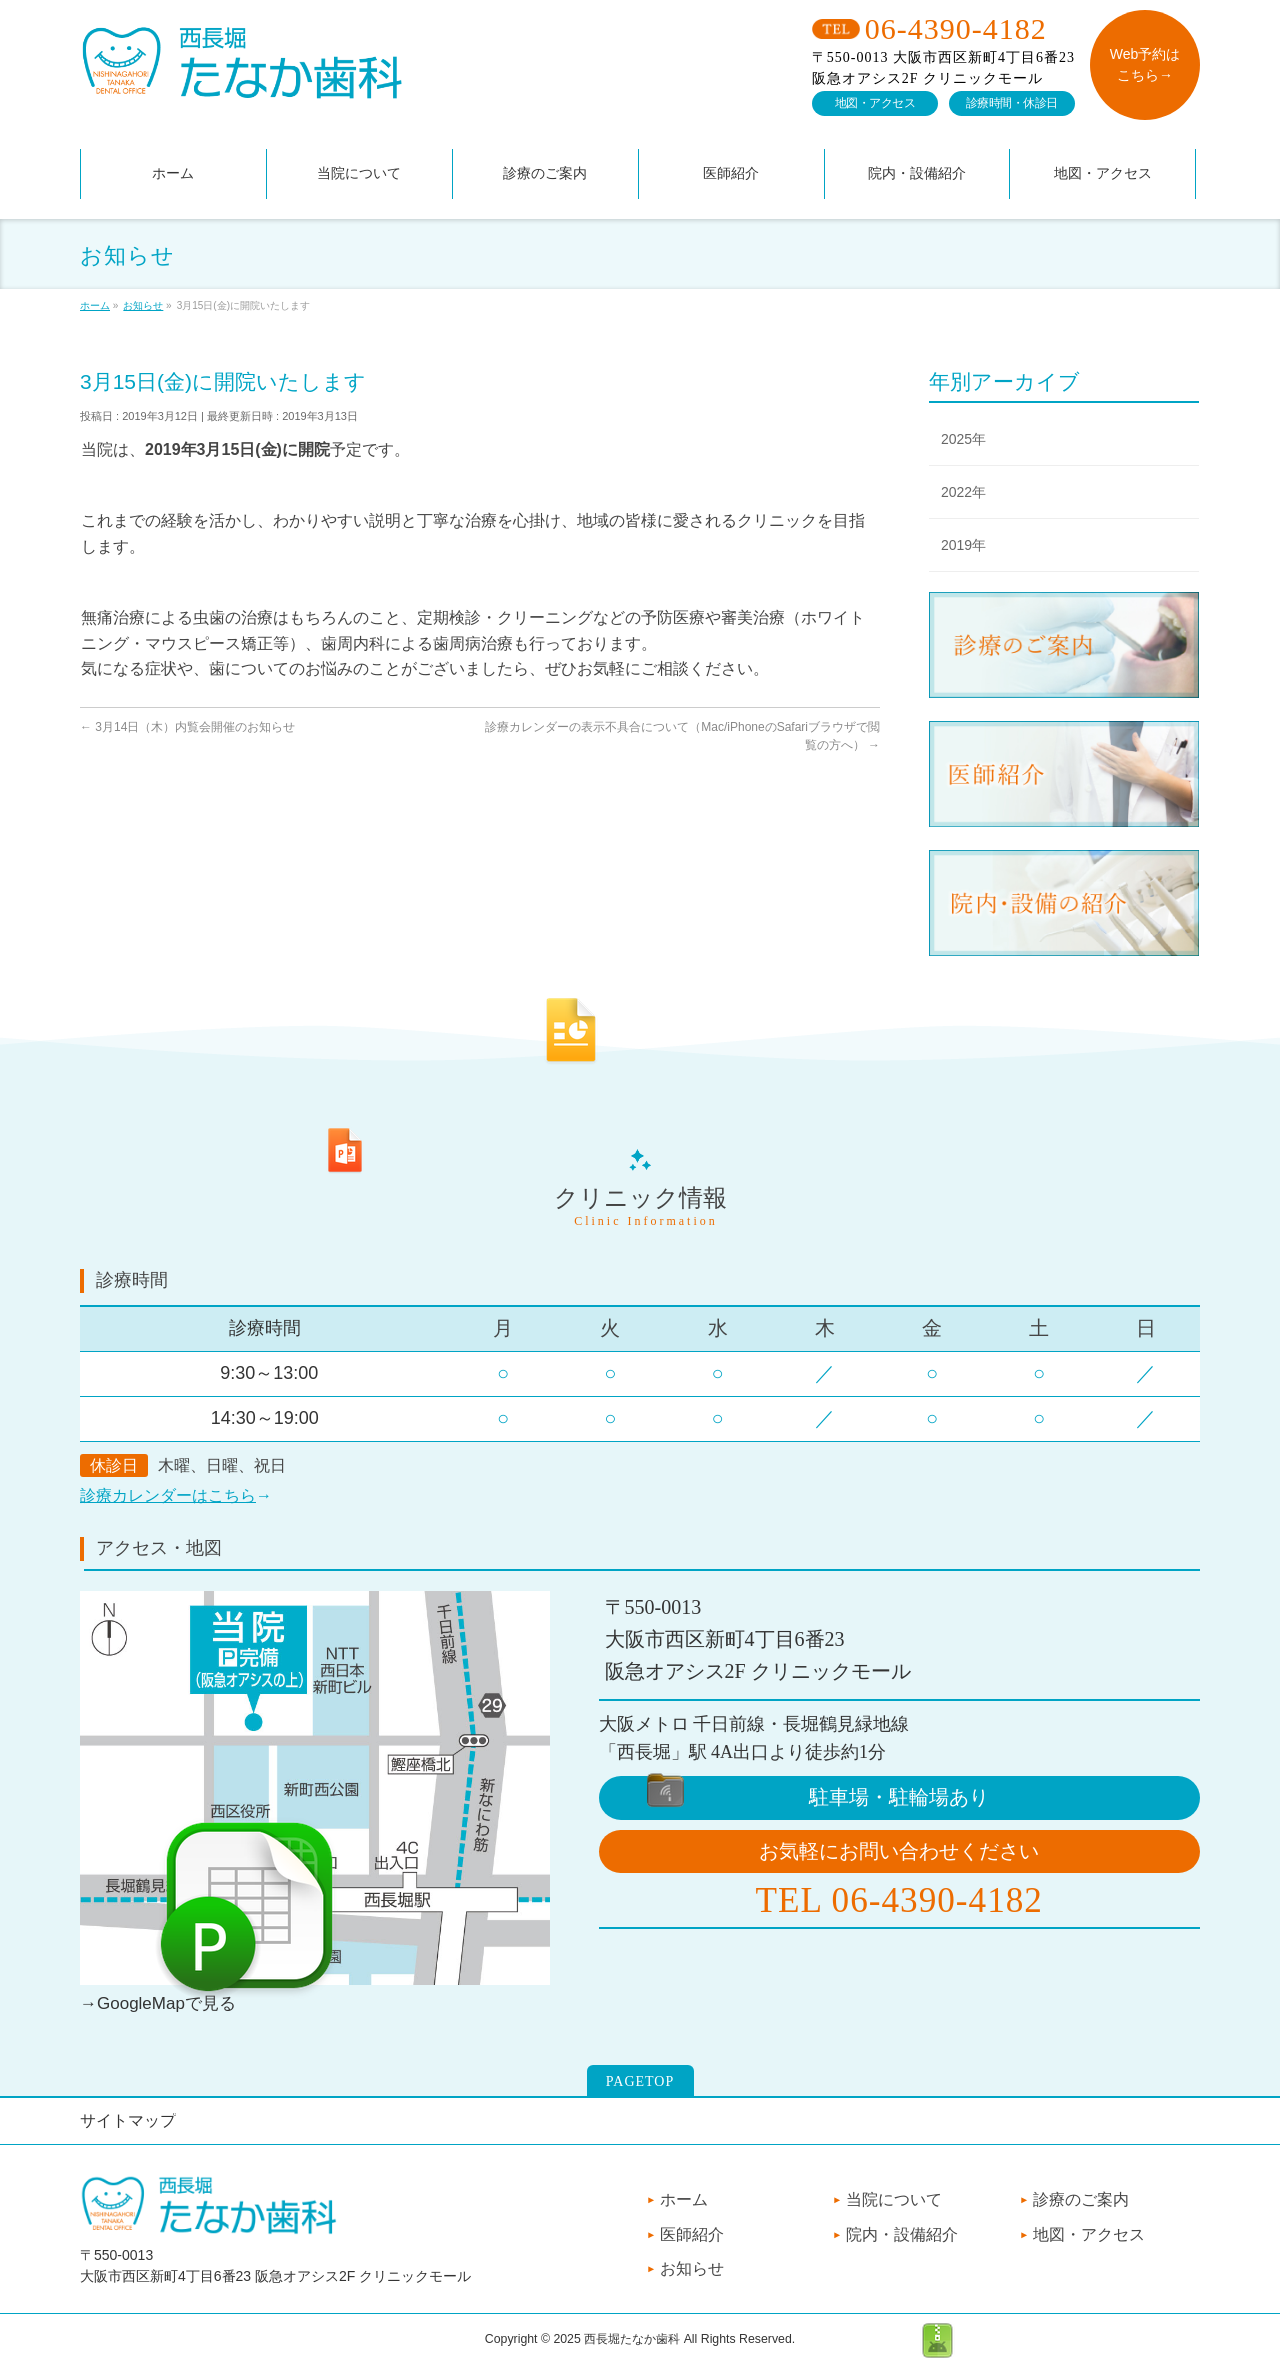 This screenshot has width=1280, height=2370. What do you see at coordinates (345, 1150) in the screenshot?
I see `a Microsoft PowerPoint file` at bounding box center [345, 1150].